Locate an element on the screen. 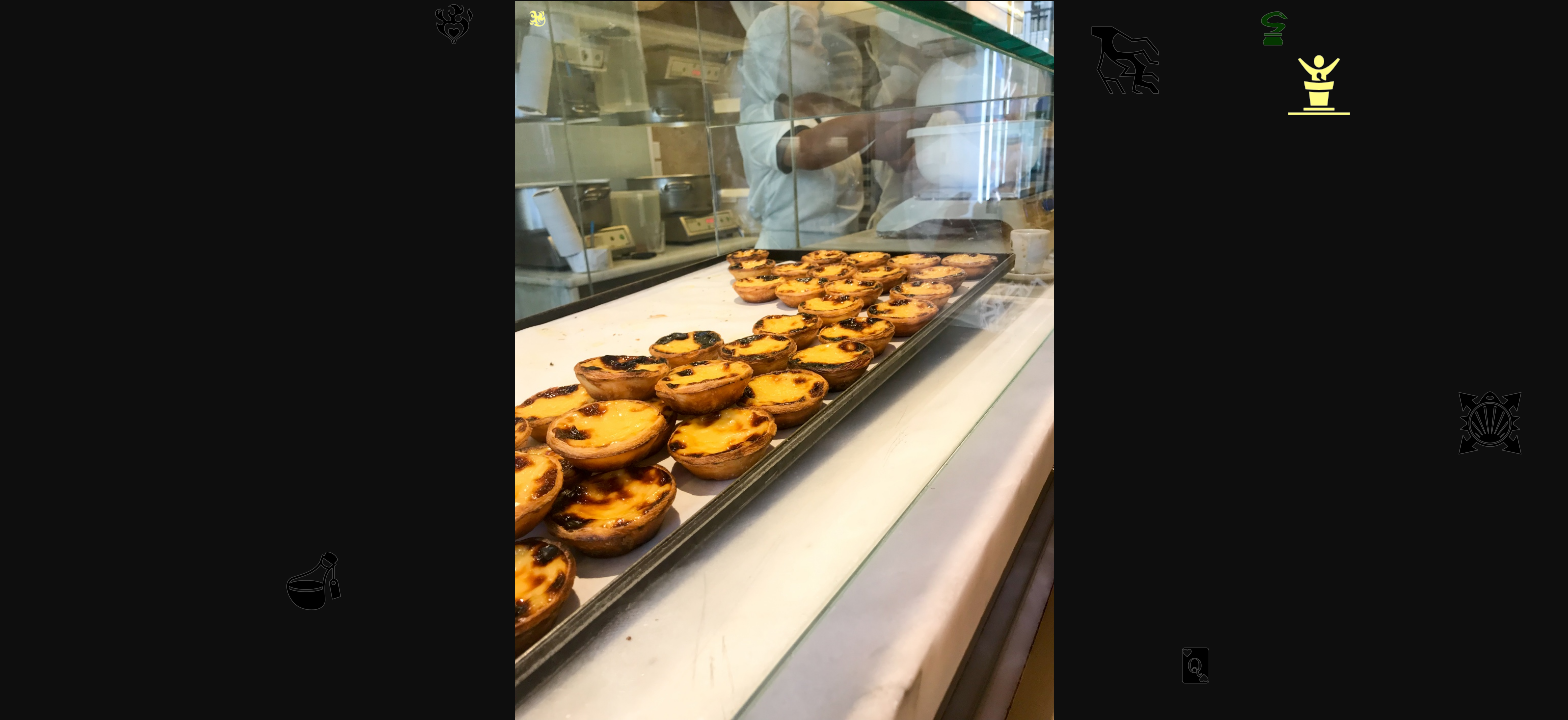 The width and height of the screenshot is (1568, 720). indicates heartburn or acid reflux symptom is located at coordinates (453, 24).